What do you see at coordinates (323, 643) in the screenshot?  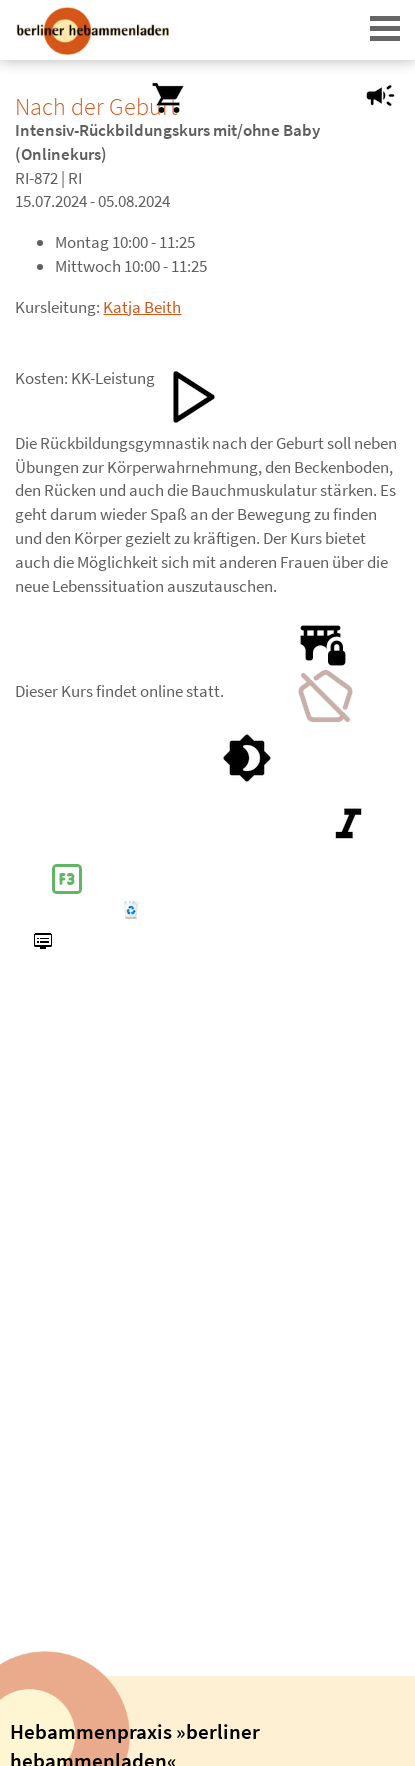 I see `indicates a locked or secured bridge crossing` at bounding box center [323, 643].